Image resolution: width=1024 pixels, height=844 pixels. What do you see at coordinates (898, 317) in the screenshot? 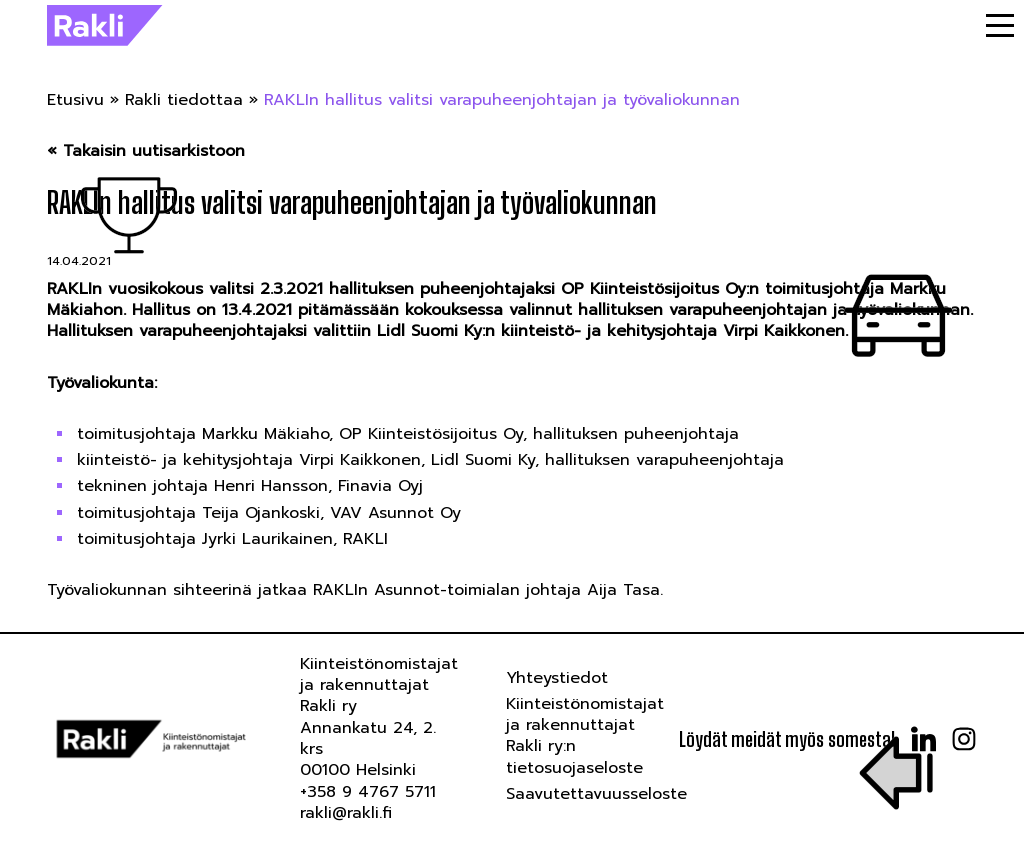
I see `access vehicle or transportation options` at bounding box center [898, 317].